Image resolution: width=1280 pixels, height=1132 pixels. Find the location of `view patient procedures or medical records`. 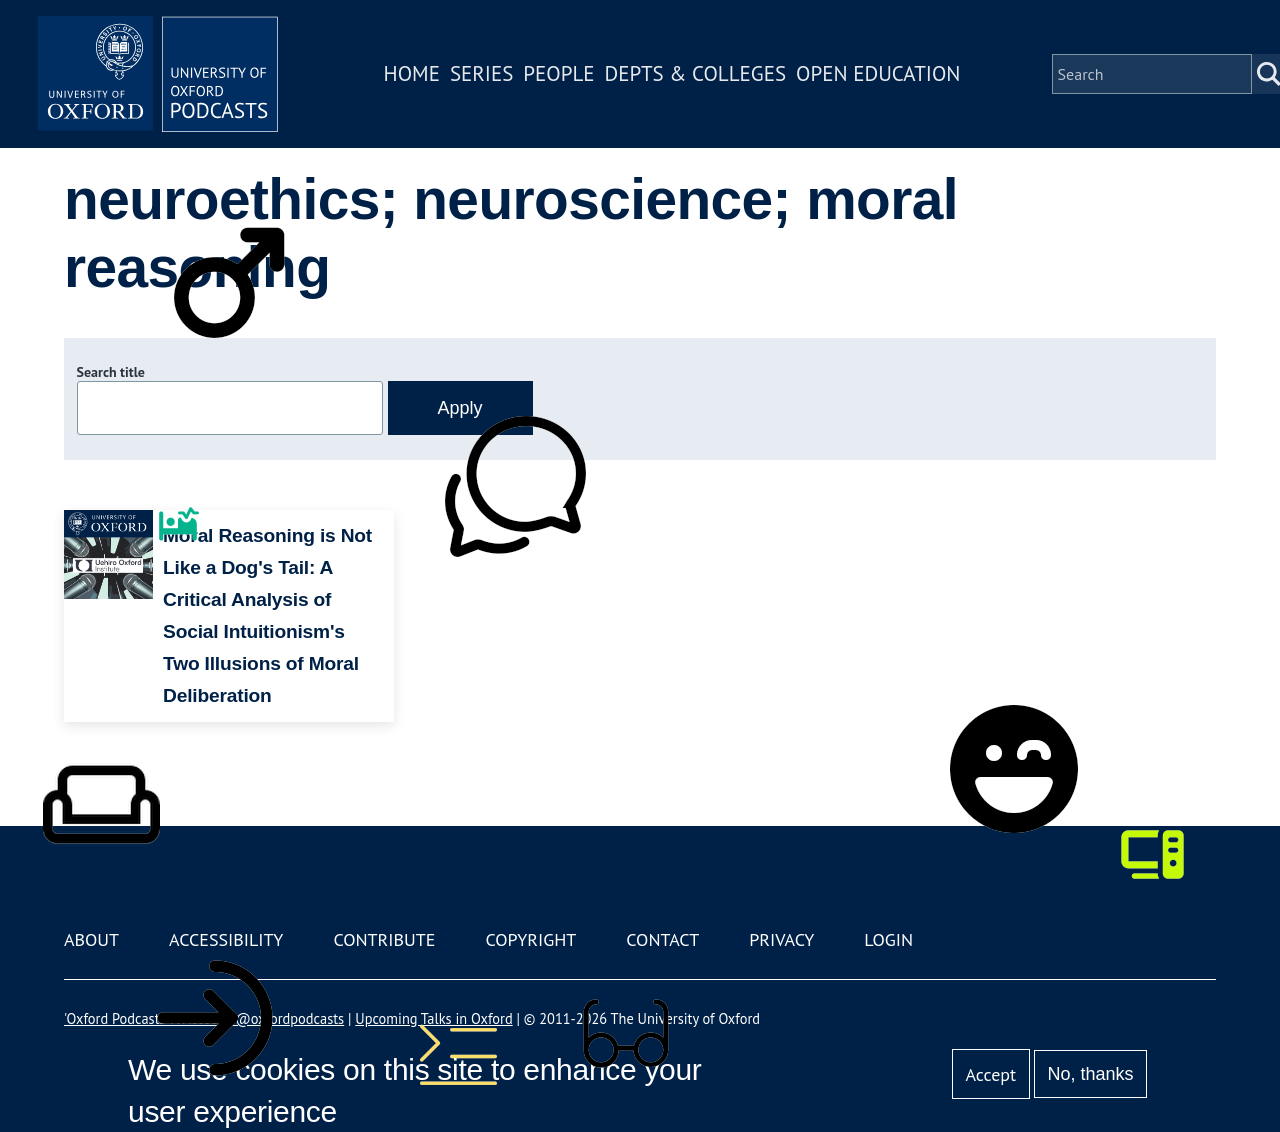

view patient procedures or medical records is located at coordinates (178, 526).